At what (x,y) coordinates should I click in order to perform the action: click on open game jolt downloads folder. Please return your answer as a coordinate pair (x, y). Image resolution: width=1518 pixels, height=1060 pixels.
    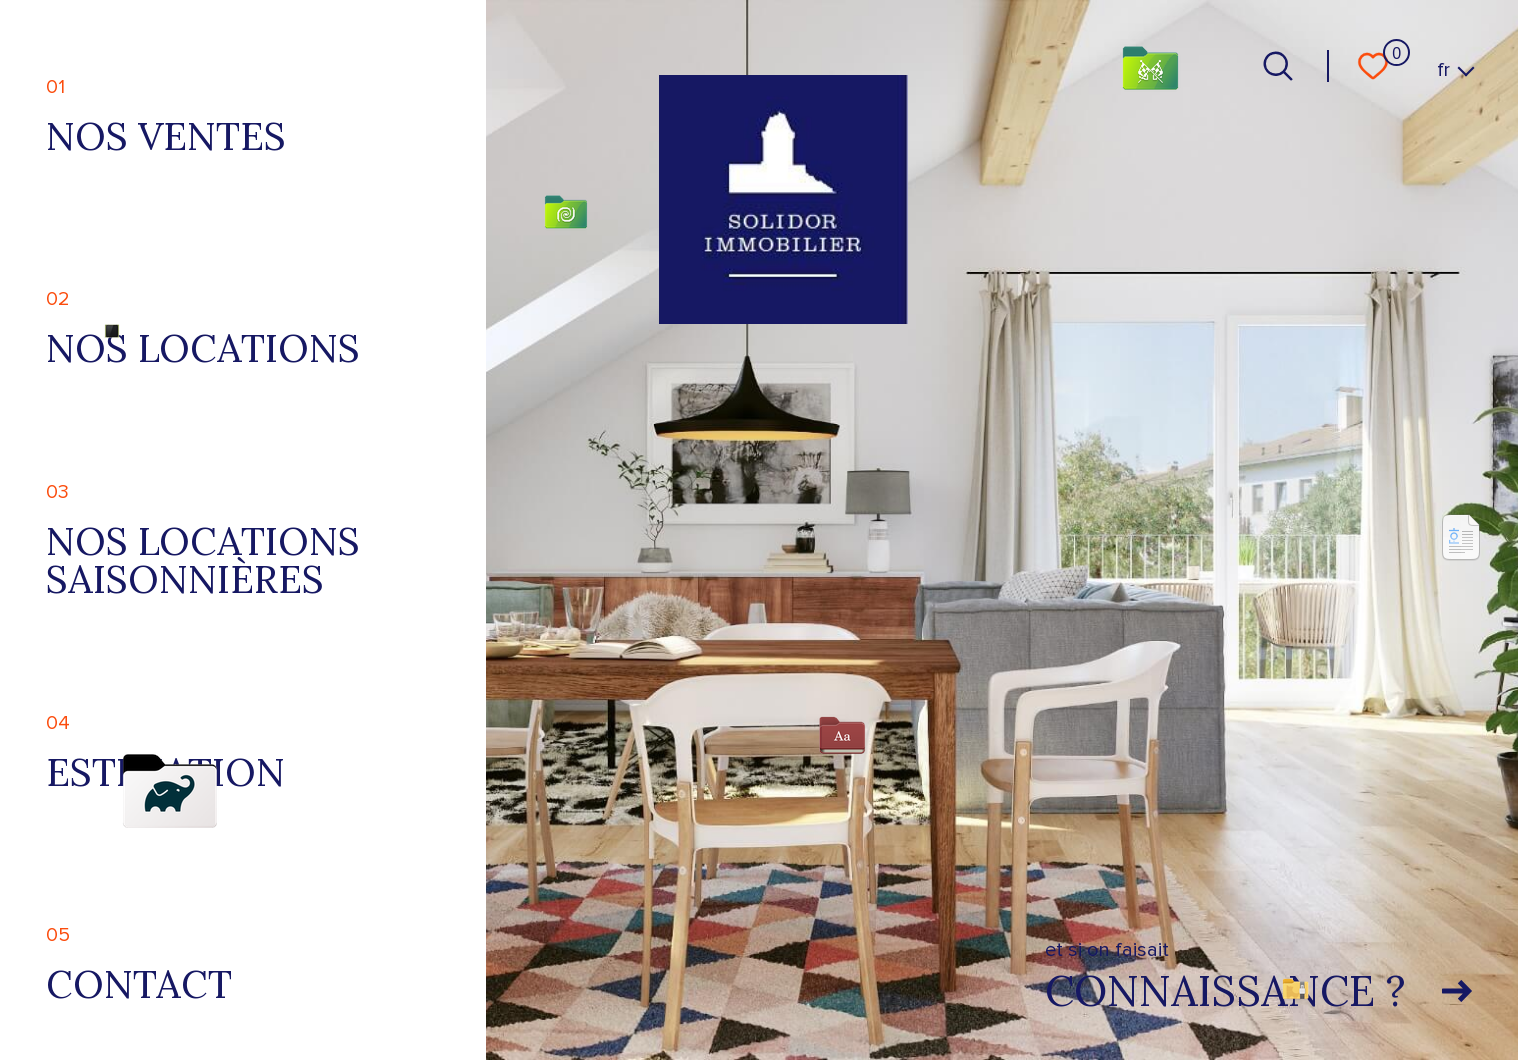
    Looking at the image, I should click on (1150, 69).